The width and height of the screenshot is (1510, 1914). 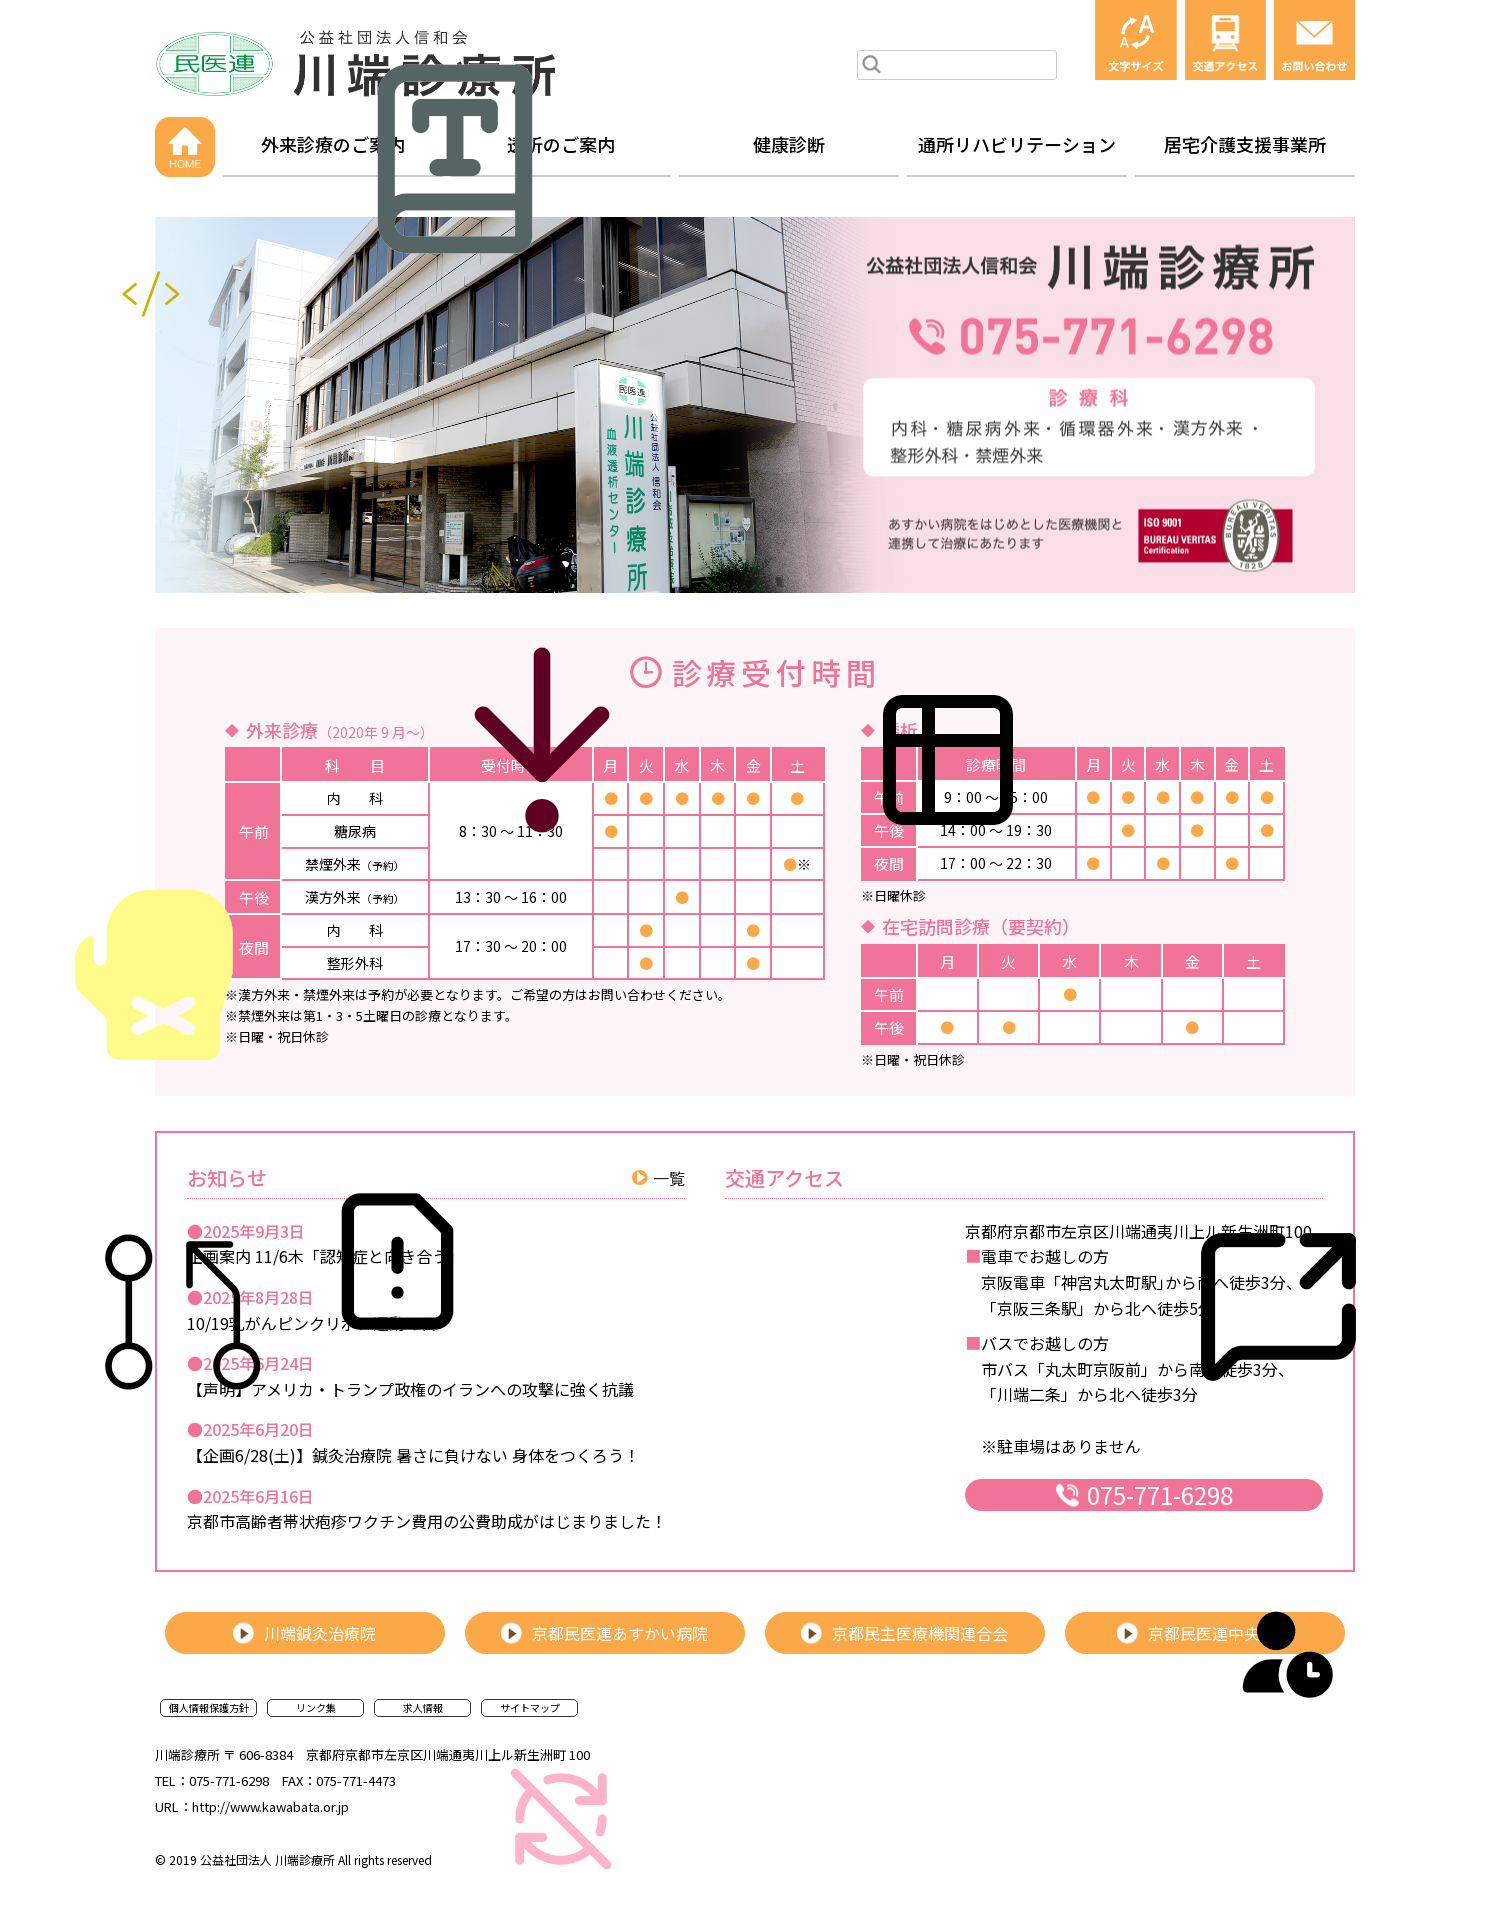 I want to click on share this conversation, so click(x=1278, y=1303).